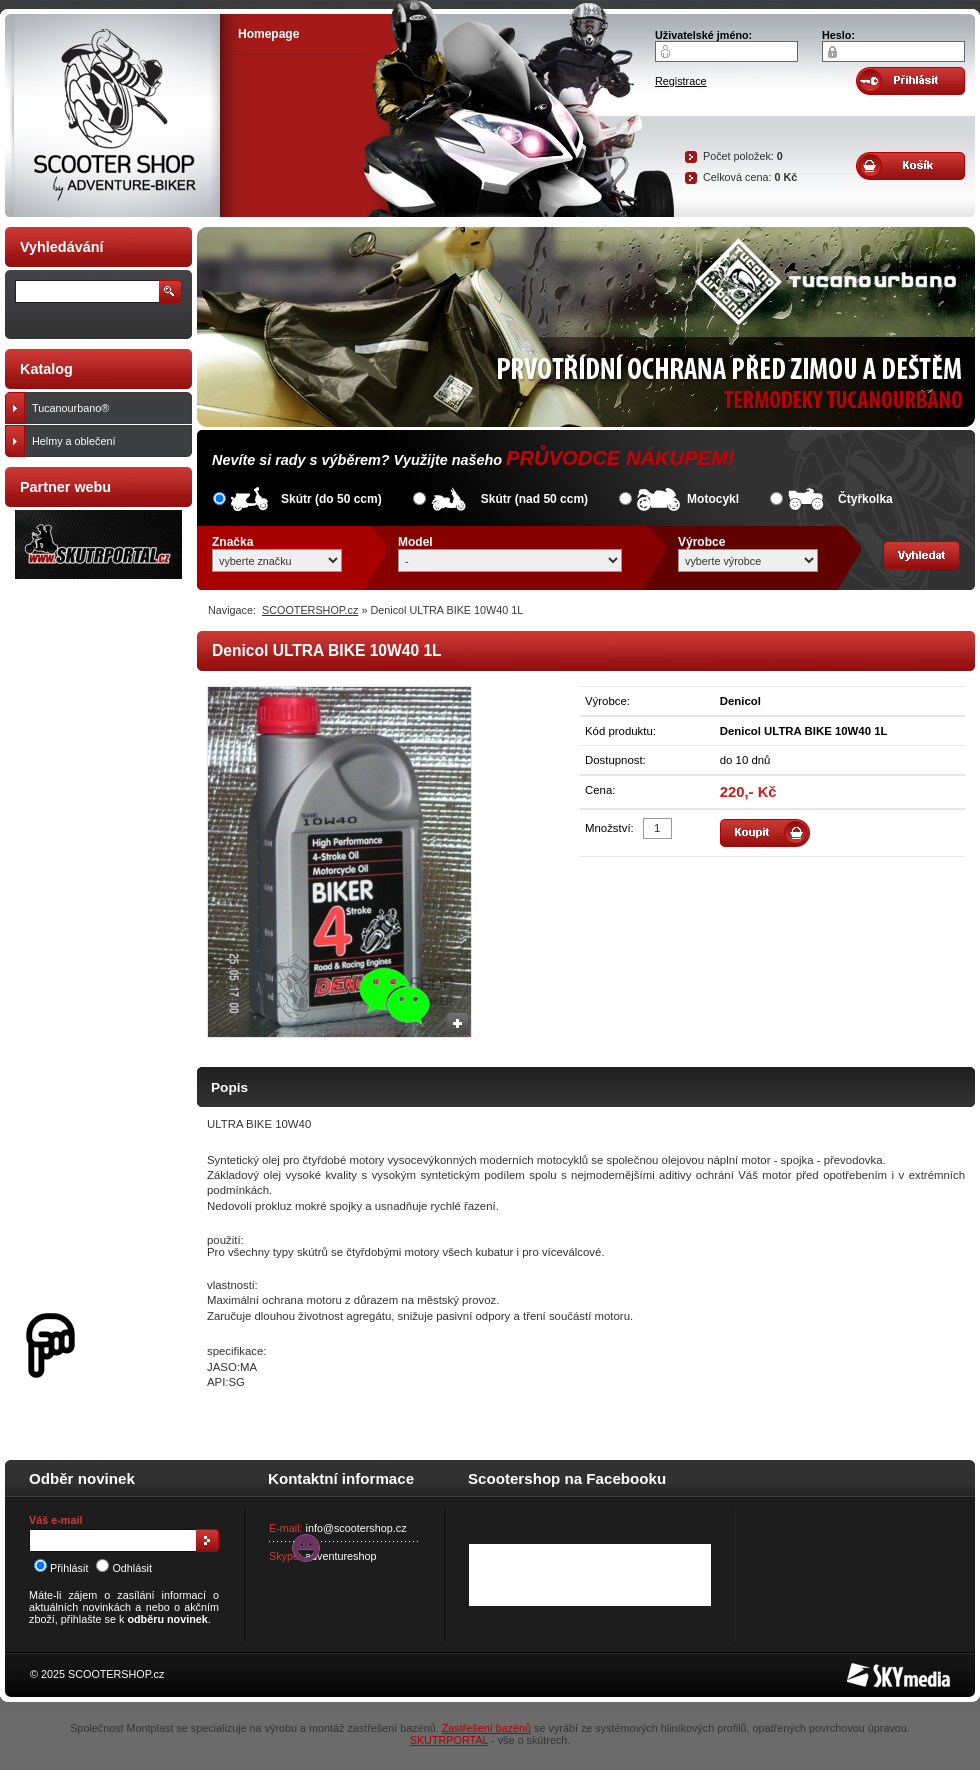 This screenshot has width=980, height=1770. Describe the element at coordinates (394, 996) in the screenshot. I see `open WeChat messaging app` at that location.